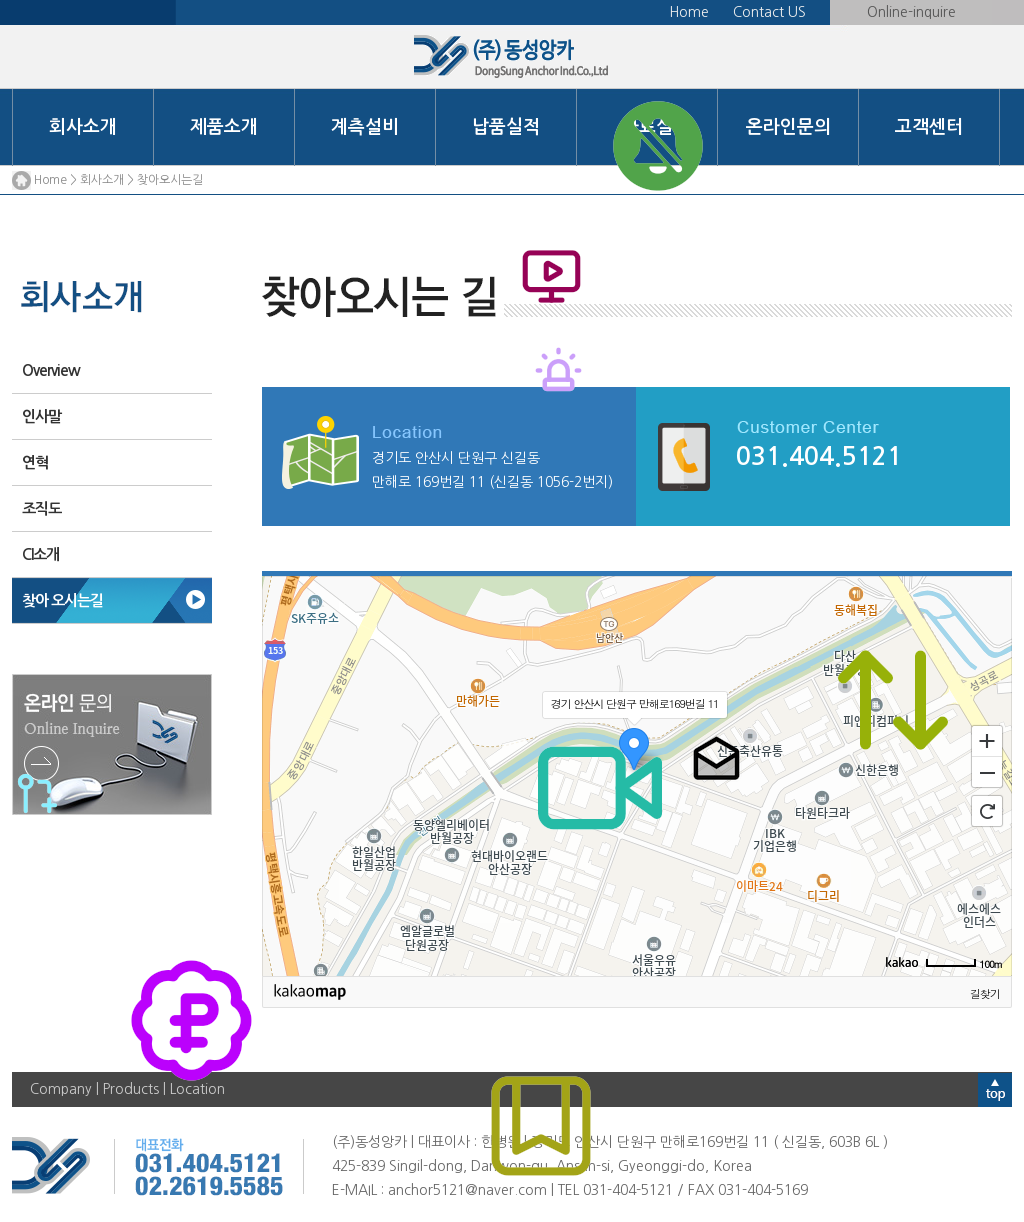  What do you see at coordinates (541, 1126) in the screenshot?
I see `save this item to your bookmarks` at bounding box center [541, 1126].